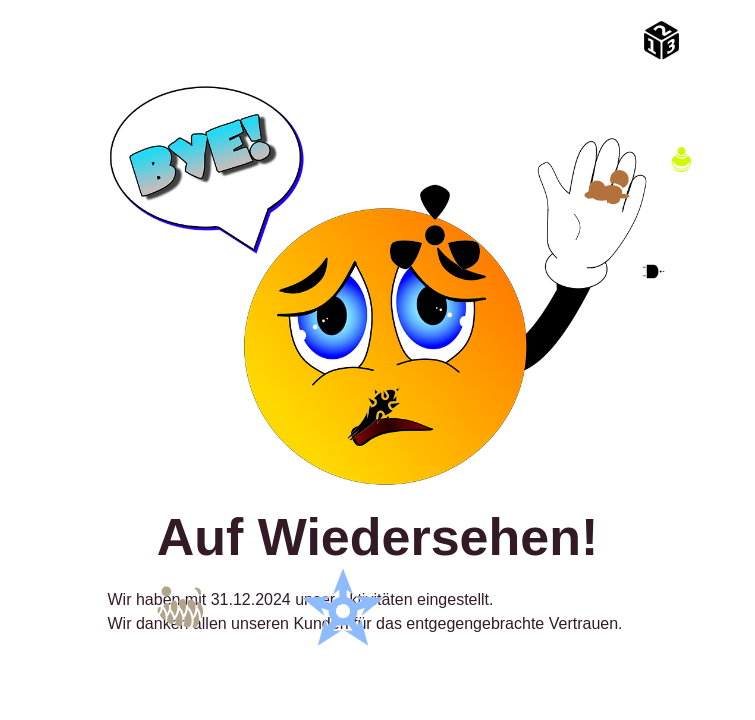 Image resolution: width=755 pixels, height=720 pixels. What do you see at coordinates (435, 227) in the screenshot?
I see `indicates radioactive or hazardous material` at bounding box center [435, 227].